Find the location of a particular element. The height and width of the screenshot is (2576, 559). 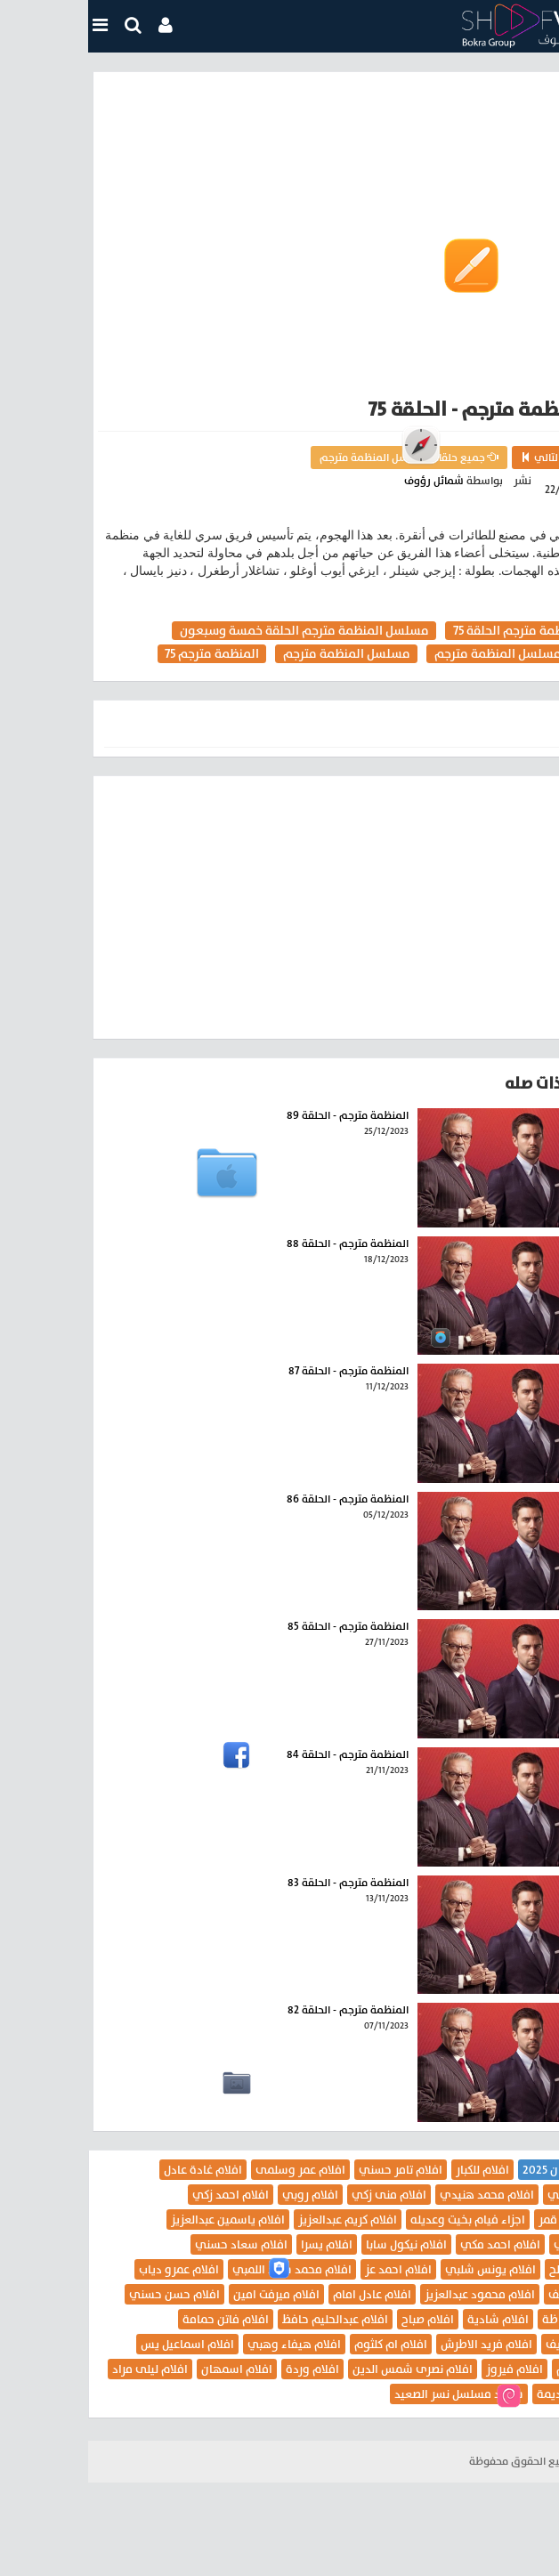

open the Facebook app is located at coordinates (236, 1754).